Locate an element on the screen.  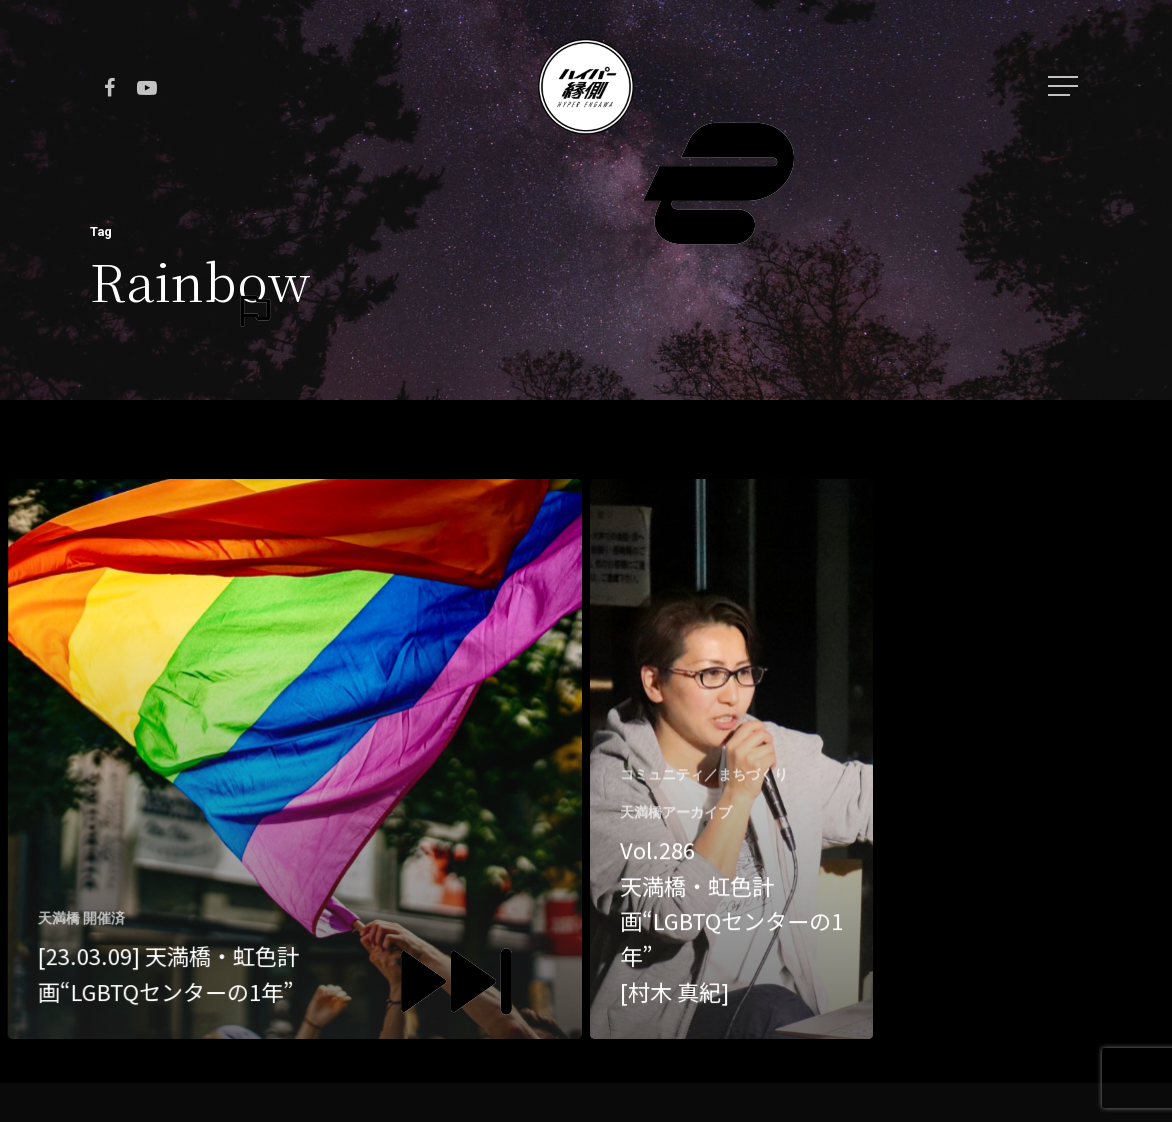
open the ExpressVPN app is located at coordinates (718, 183).